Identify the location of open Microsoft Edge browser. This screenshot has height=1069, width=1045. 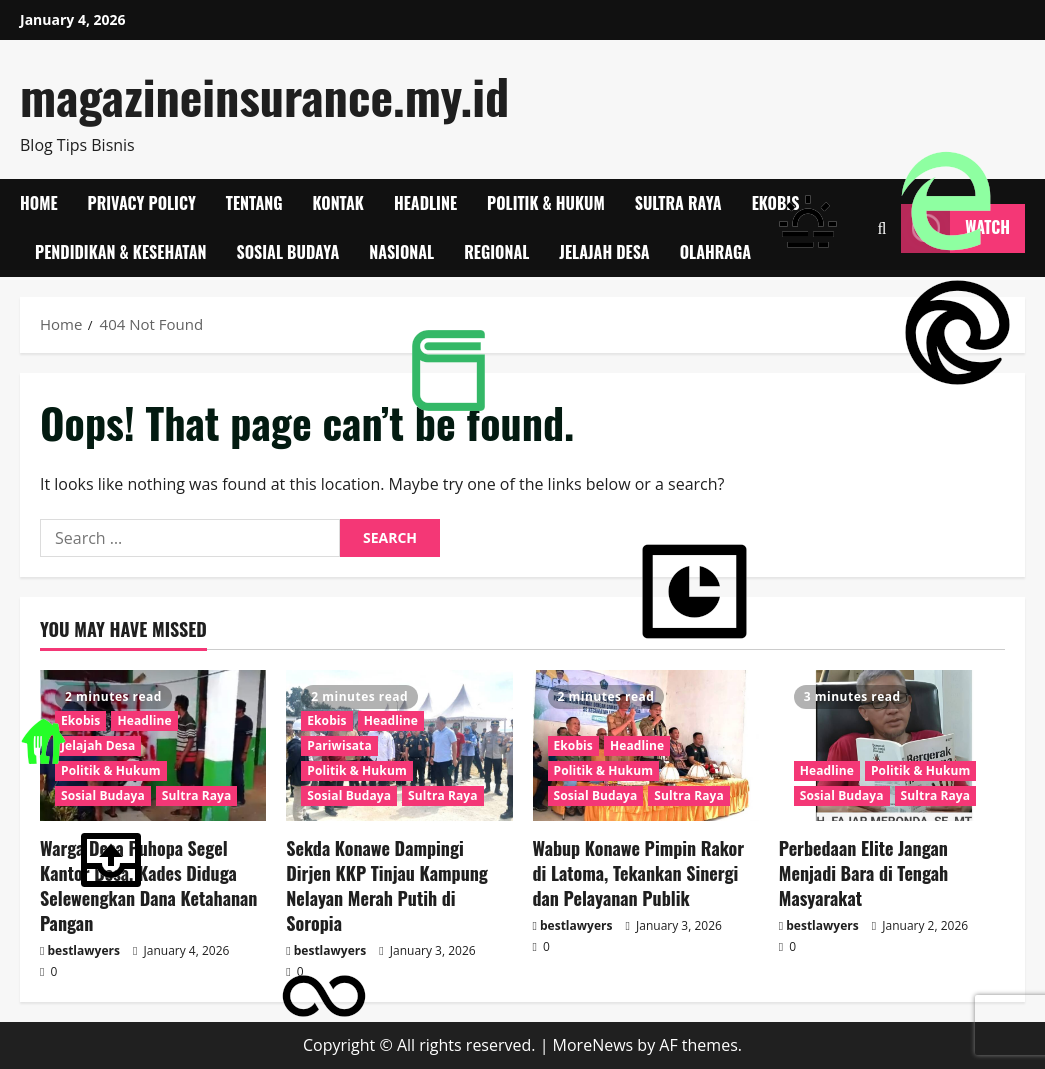
(957, 332).